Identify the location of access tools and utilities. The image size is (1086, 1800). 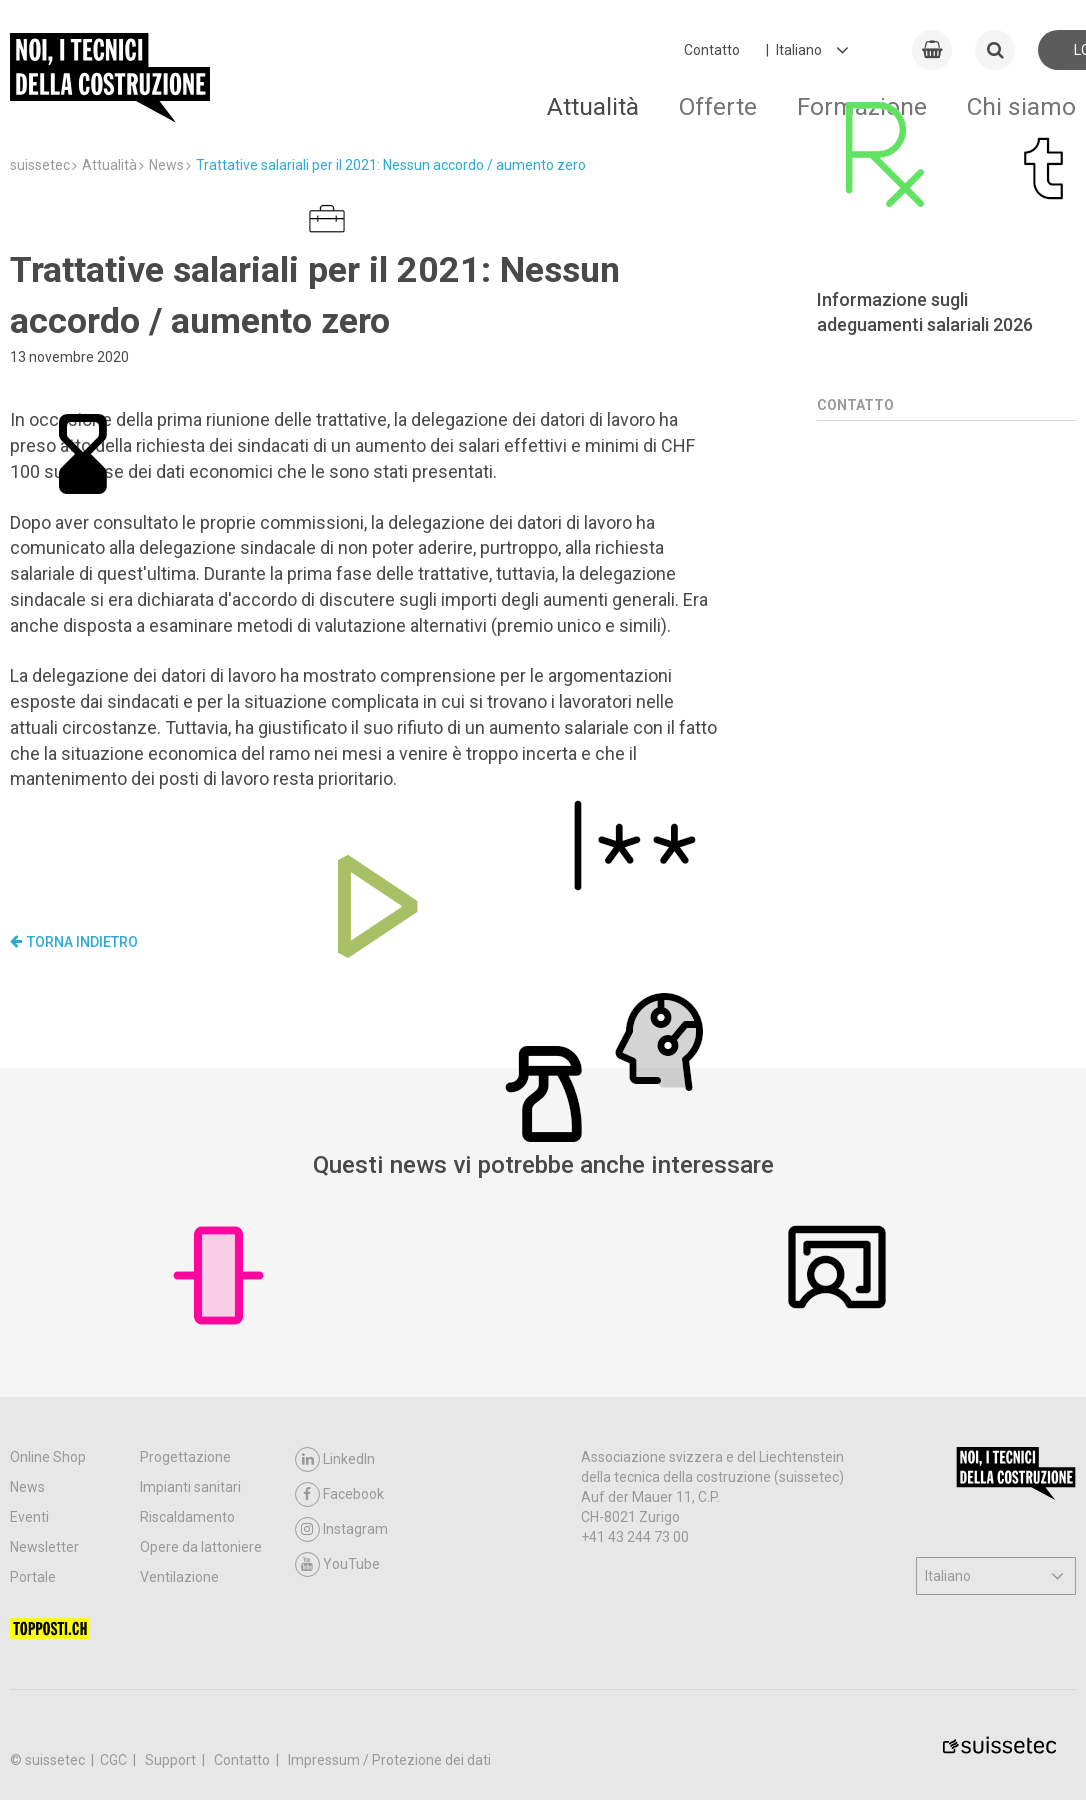
(327, 220).